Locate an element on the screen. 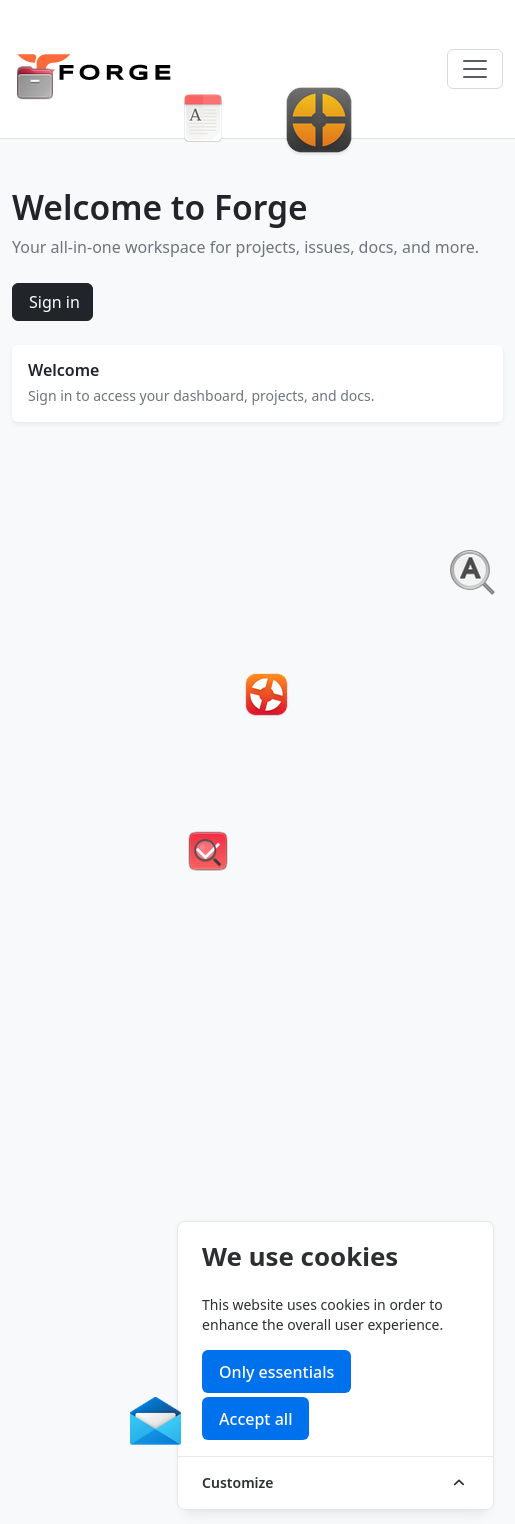 This screenshot has width=515, height=1524. open the mail app is located at coordinates (155, 1422).